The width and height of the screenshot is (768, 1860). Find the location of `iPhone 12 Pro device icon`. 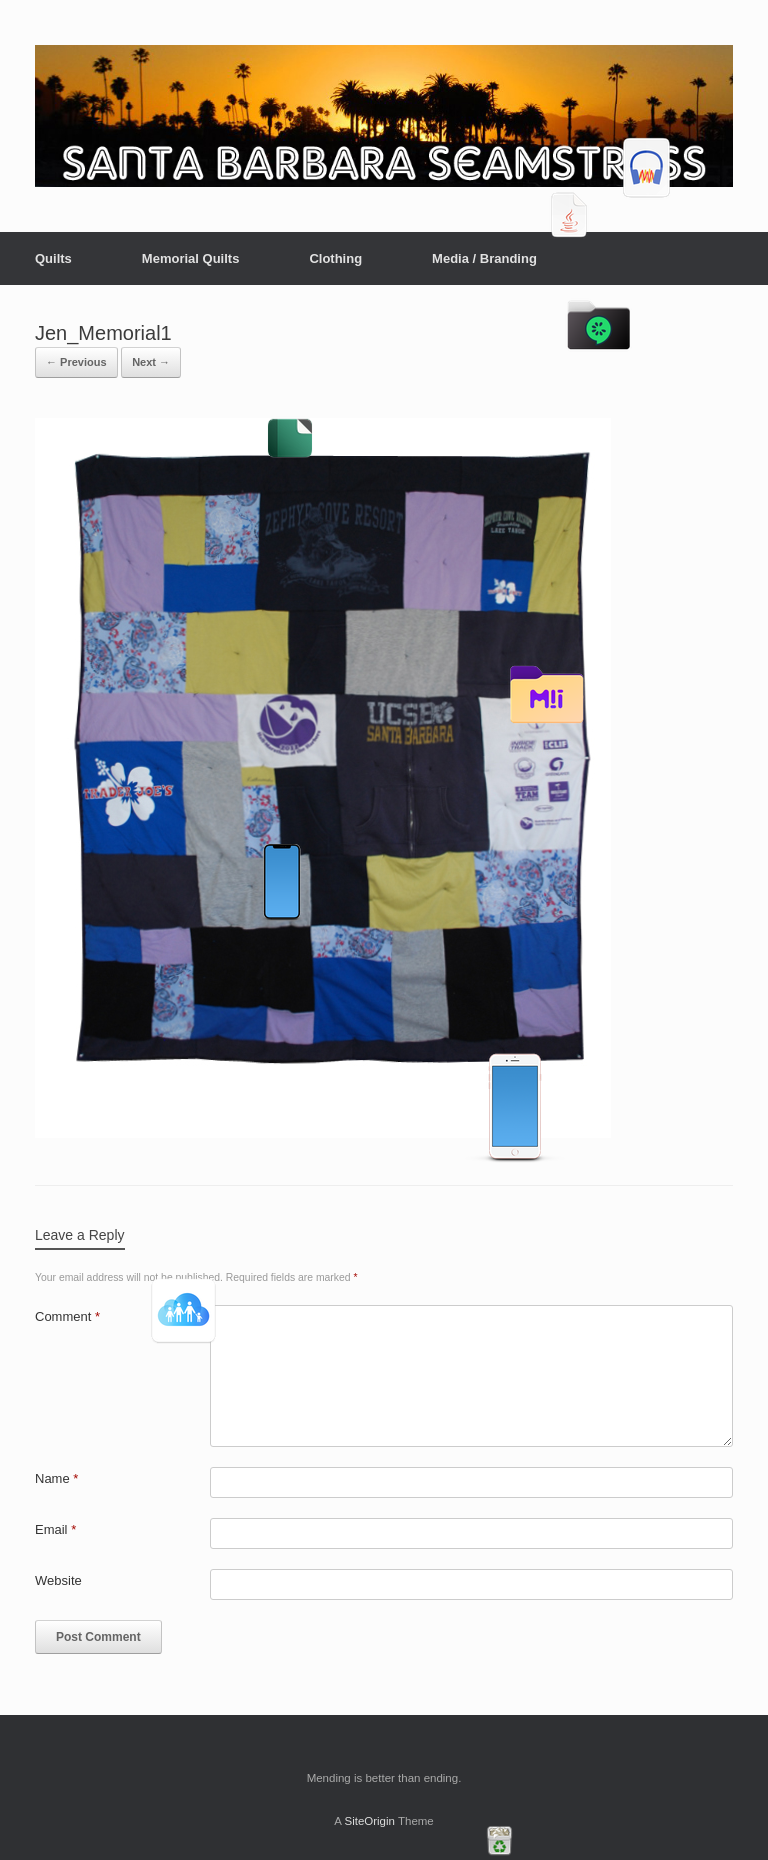

iPhone 12 Pro device icon is located at coordinates (282, 883).